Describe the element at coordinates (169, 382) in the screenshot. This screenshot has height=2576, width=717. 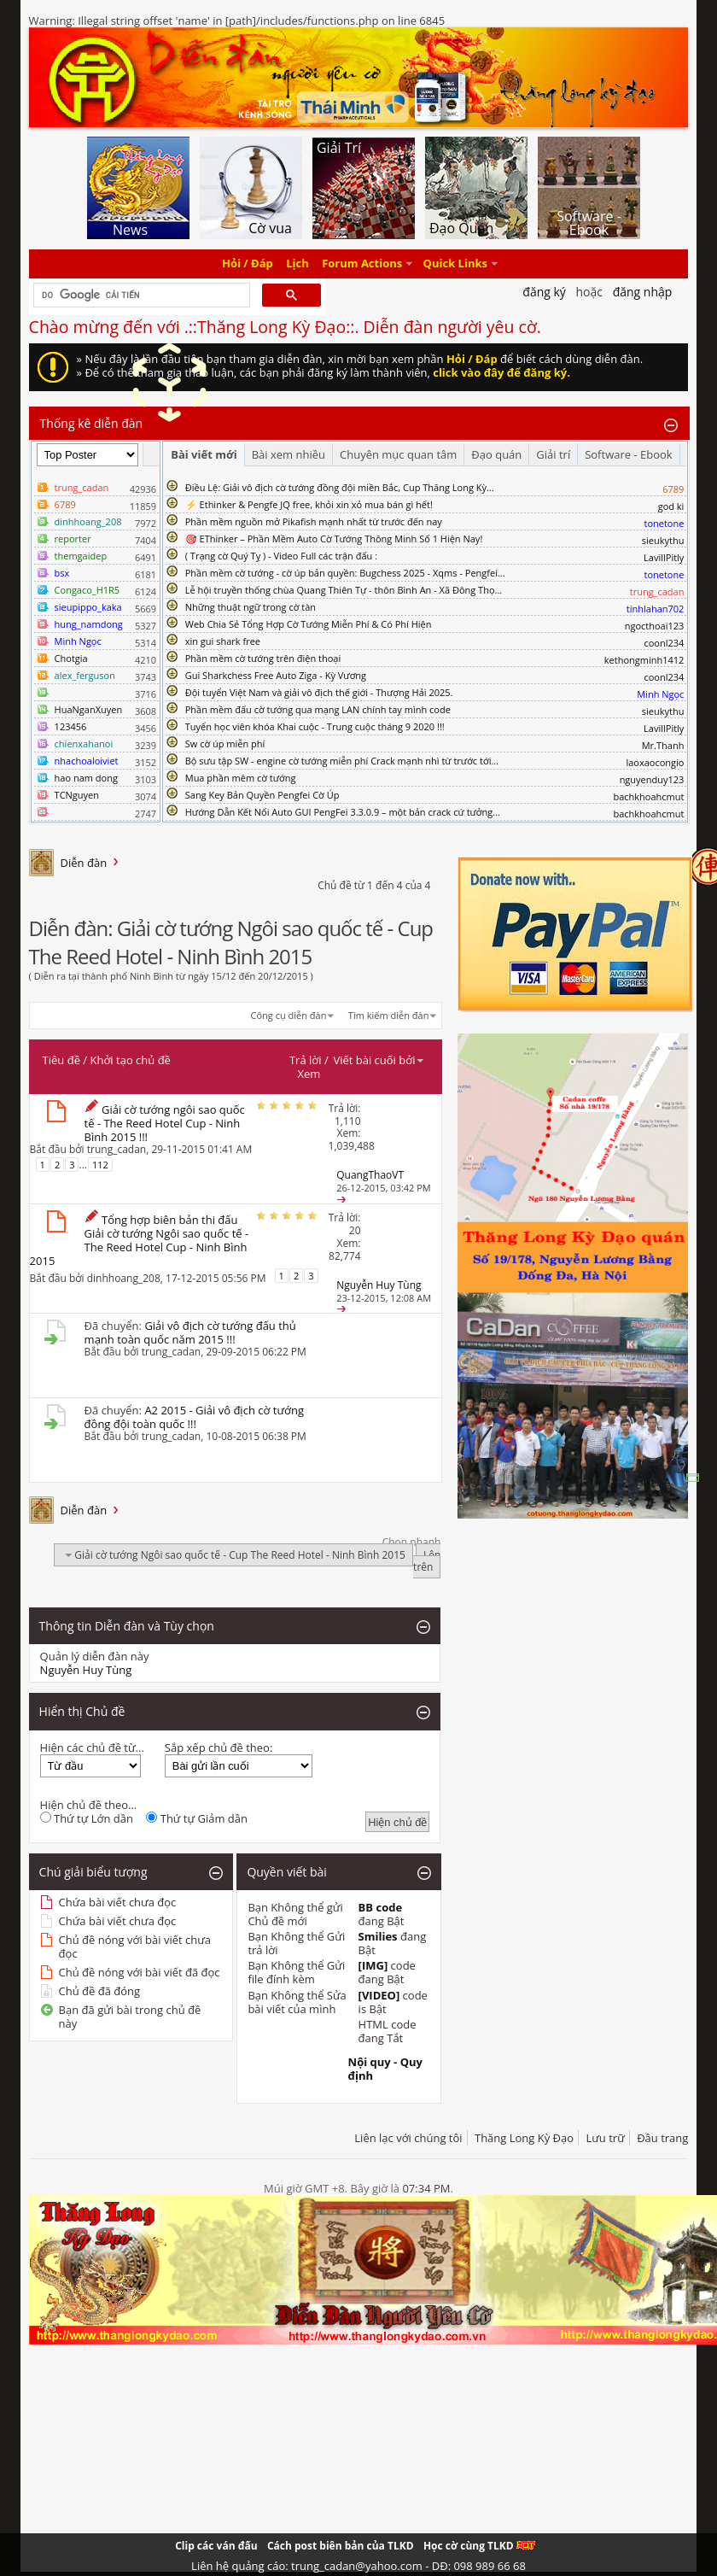
I see `view 3D model or object` at that location.